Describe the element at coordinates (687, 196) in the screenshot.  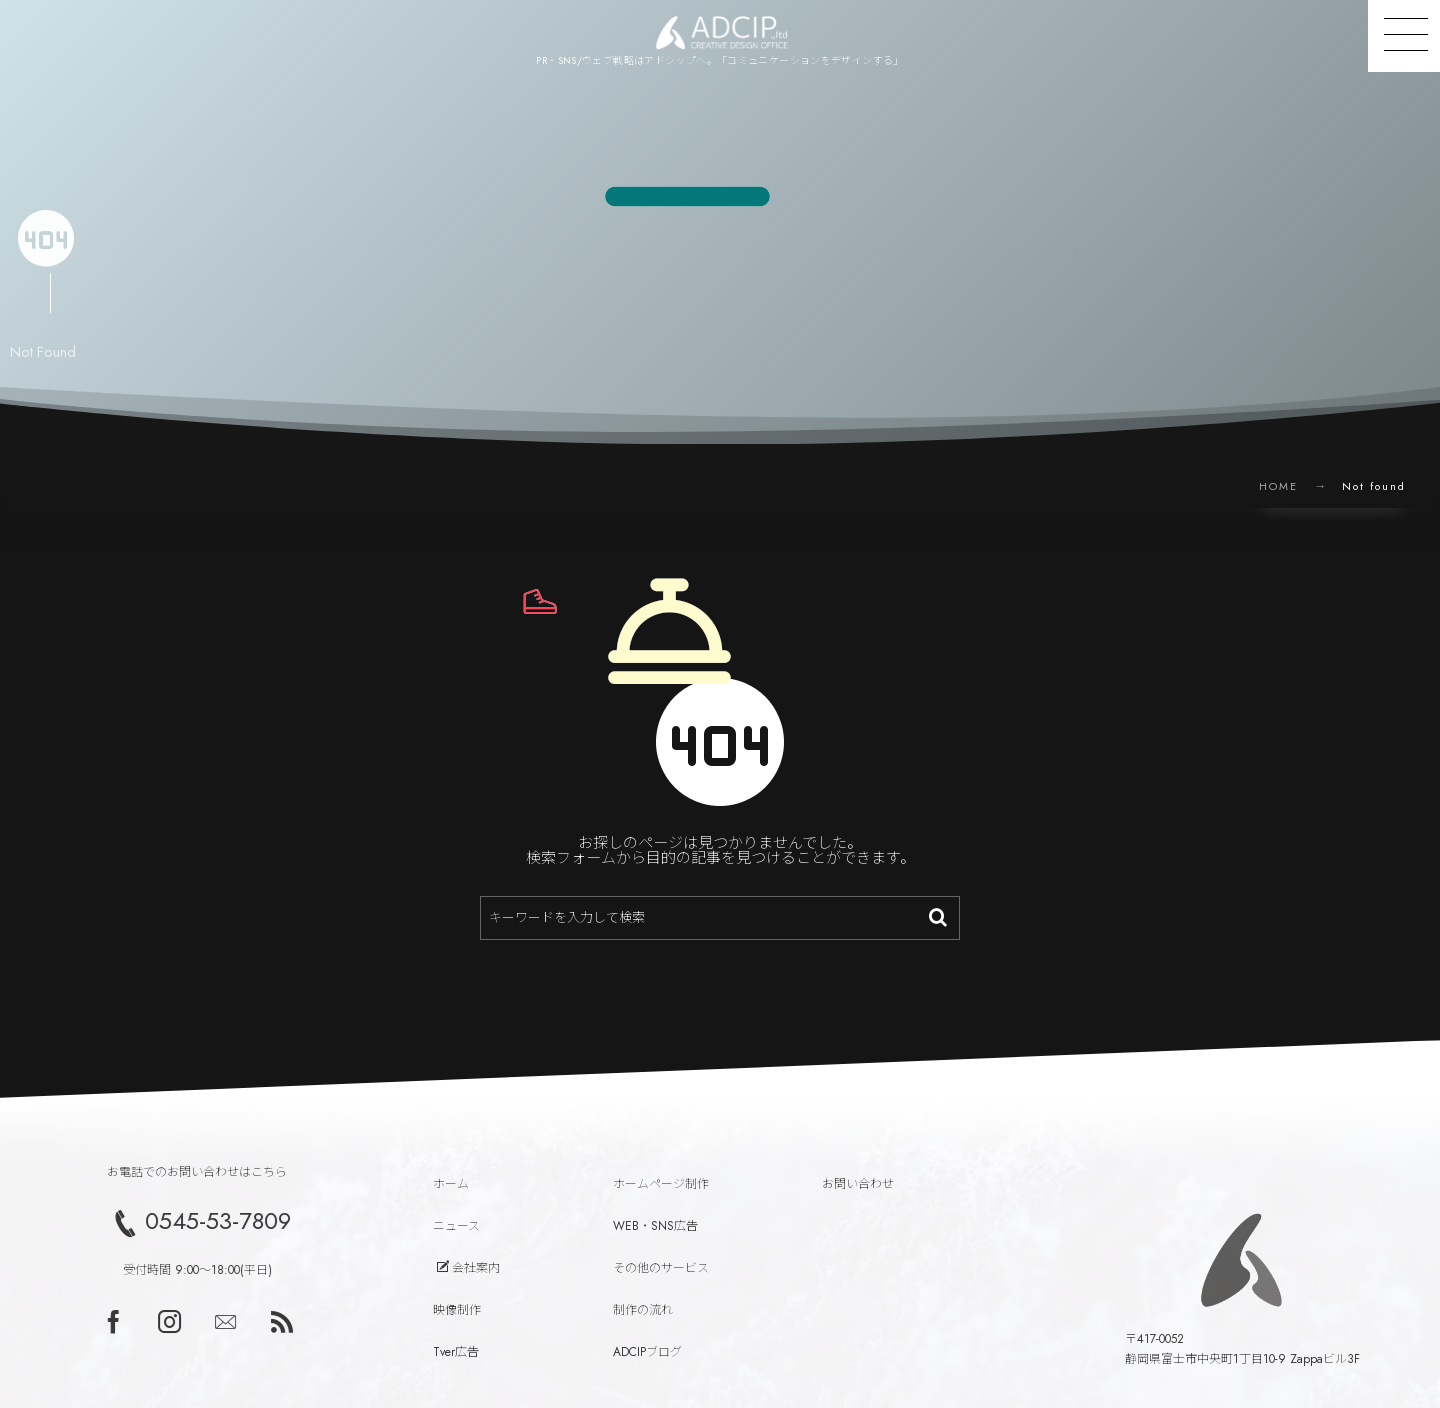
I see `remove an item from a list or cart` at that location.